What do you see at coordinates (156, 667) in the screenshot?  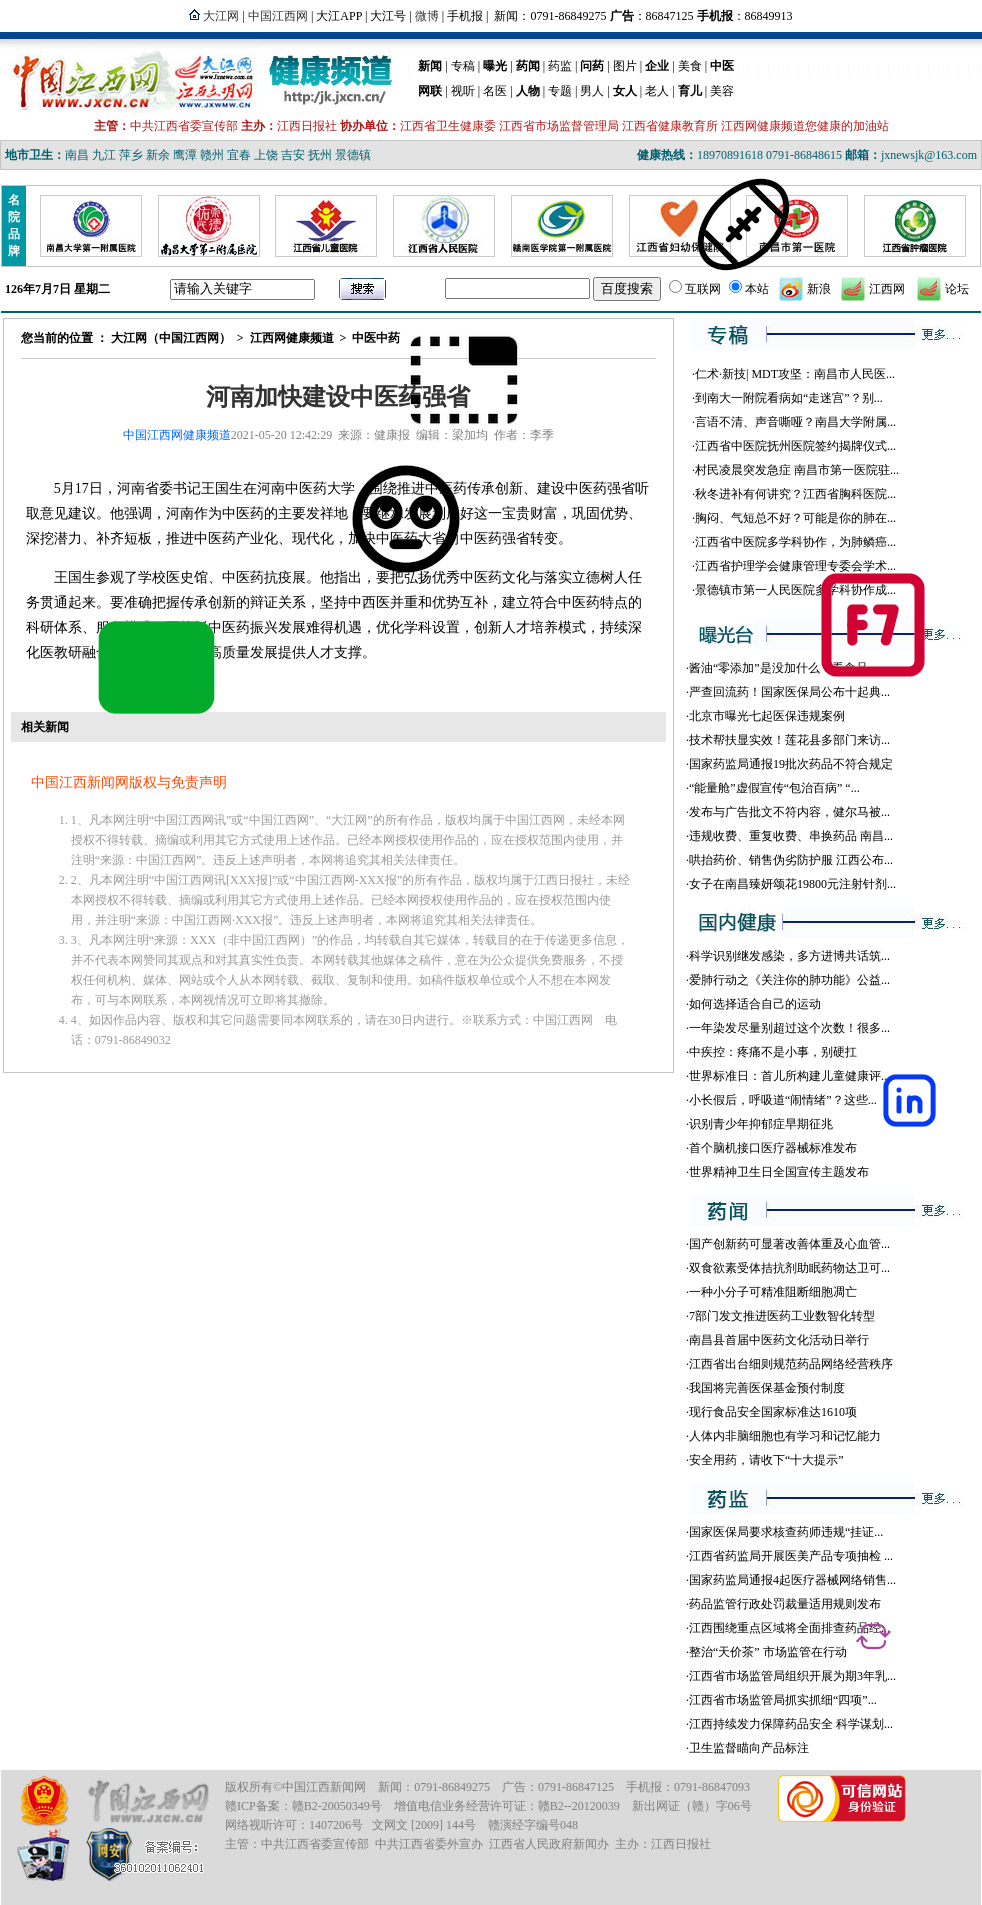 I see `a placeholder or container element` at bounding box center [156, 667].